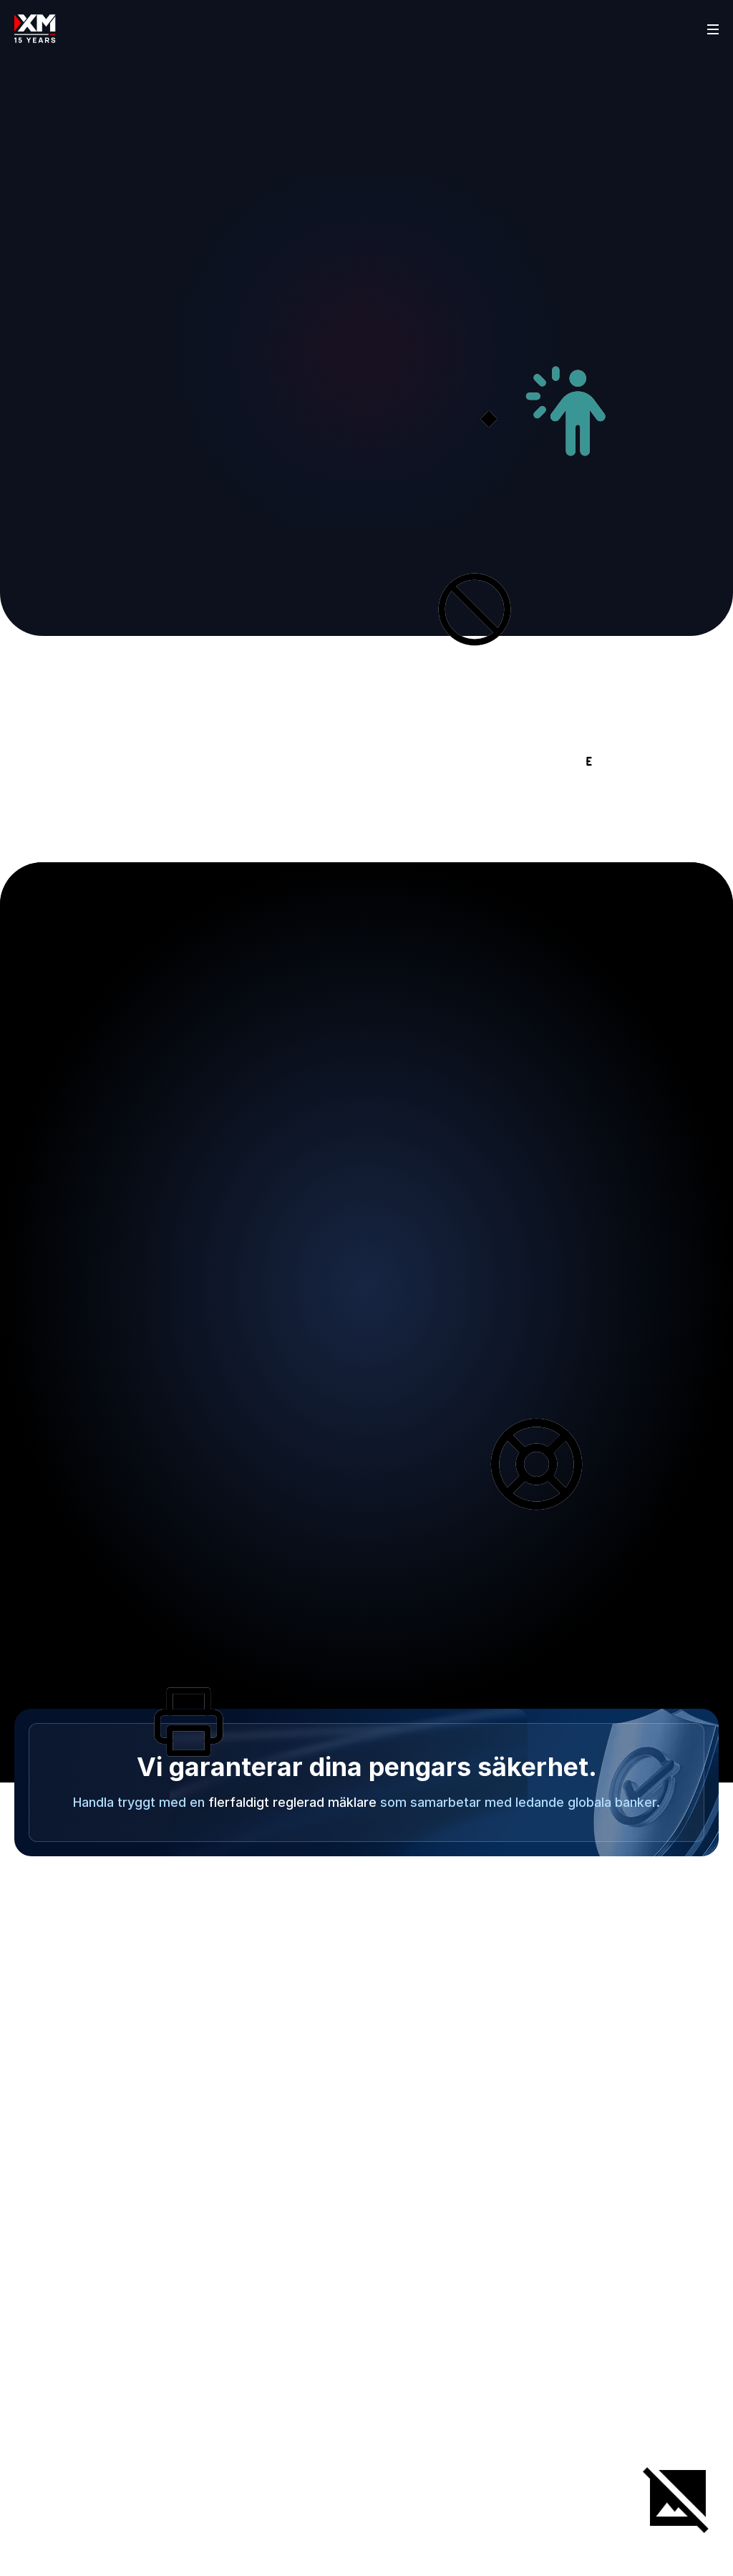 This screenshot has height=2576, width=733. Describe the element at coordinates (475, 609) in the screenshot. I see `indicates a blocked or prohibited action` at that location.